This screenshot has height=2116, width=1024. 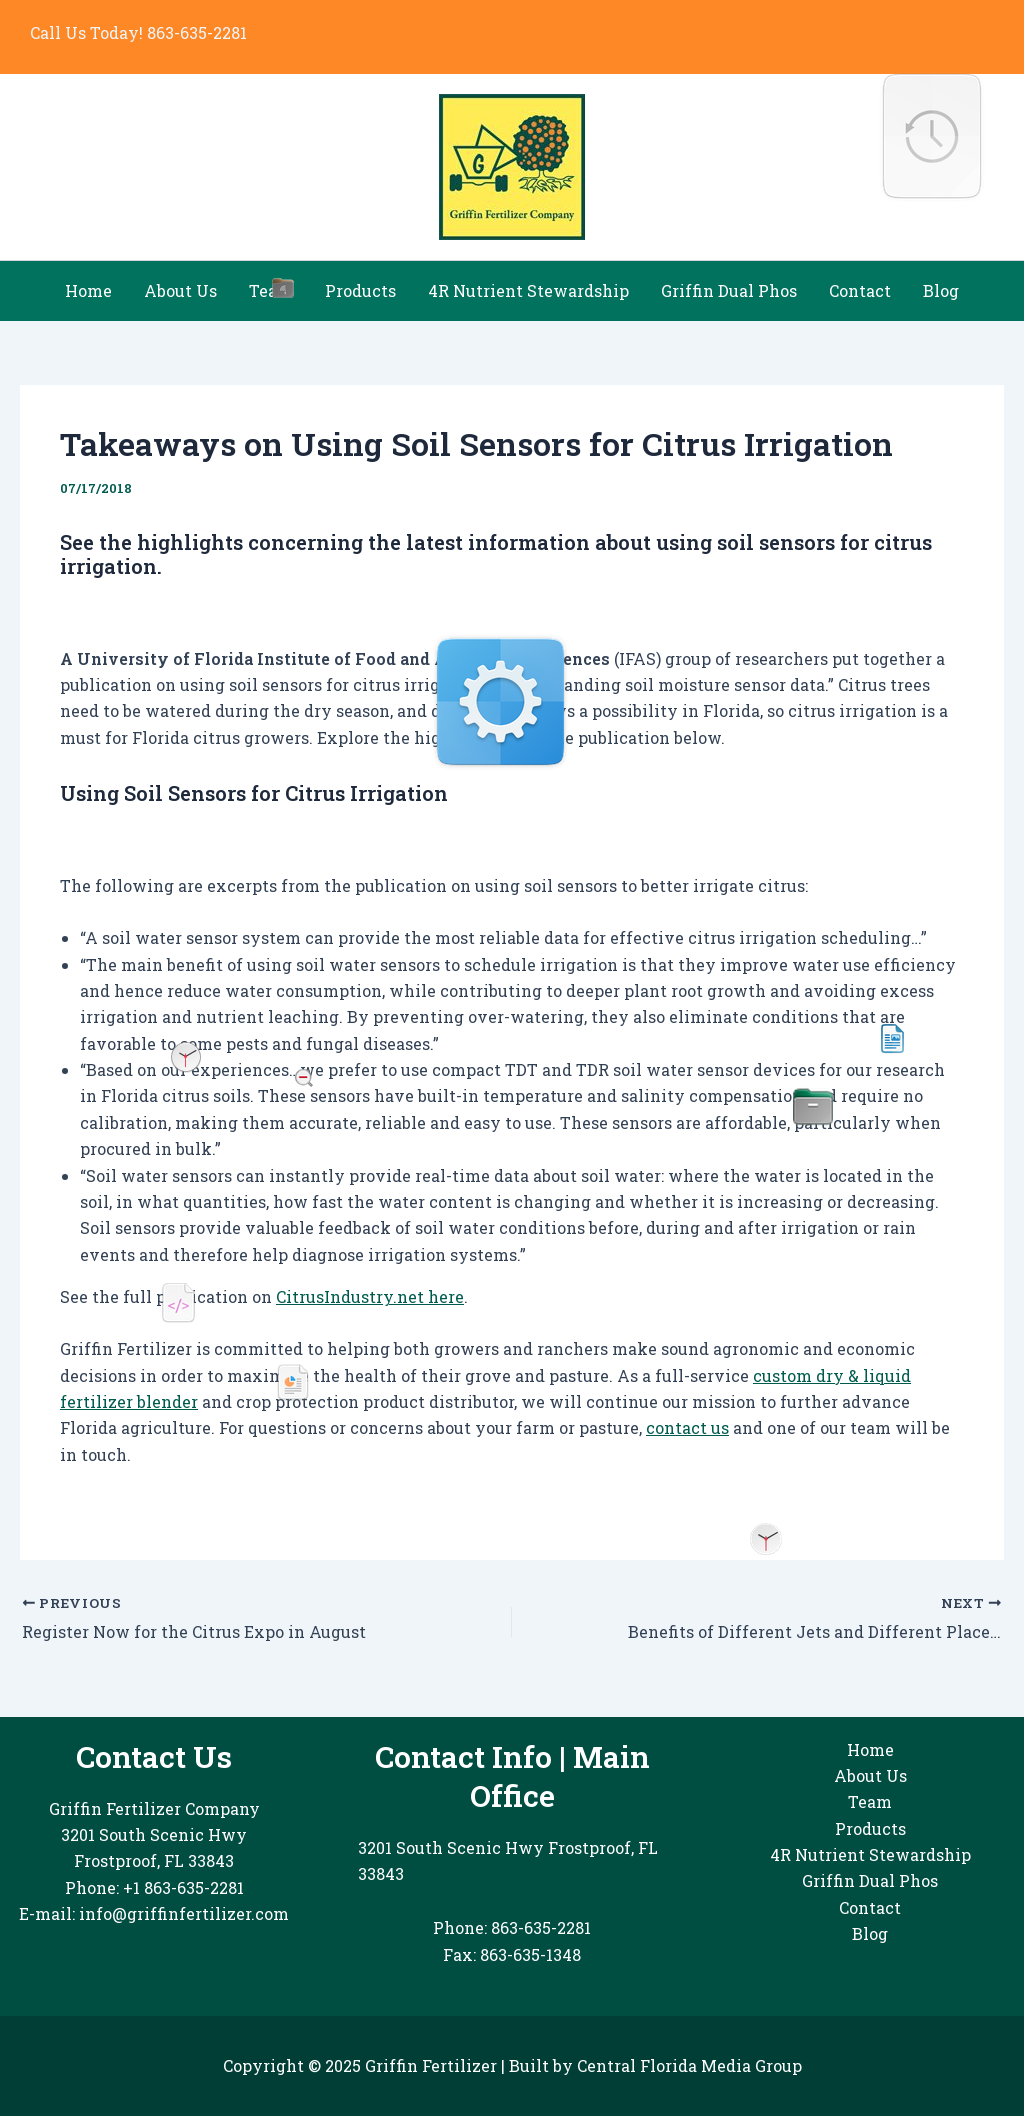 I want to click on open a presentation file, so click(x=293, y=1382).